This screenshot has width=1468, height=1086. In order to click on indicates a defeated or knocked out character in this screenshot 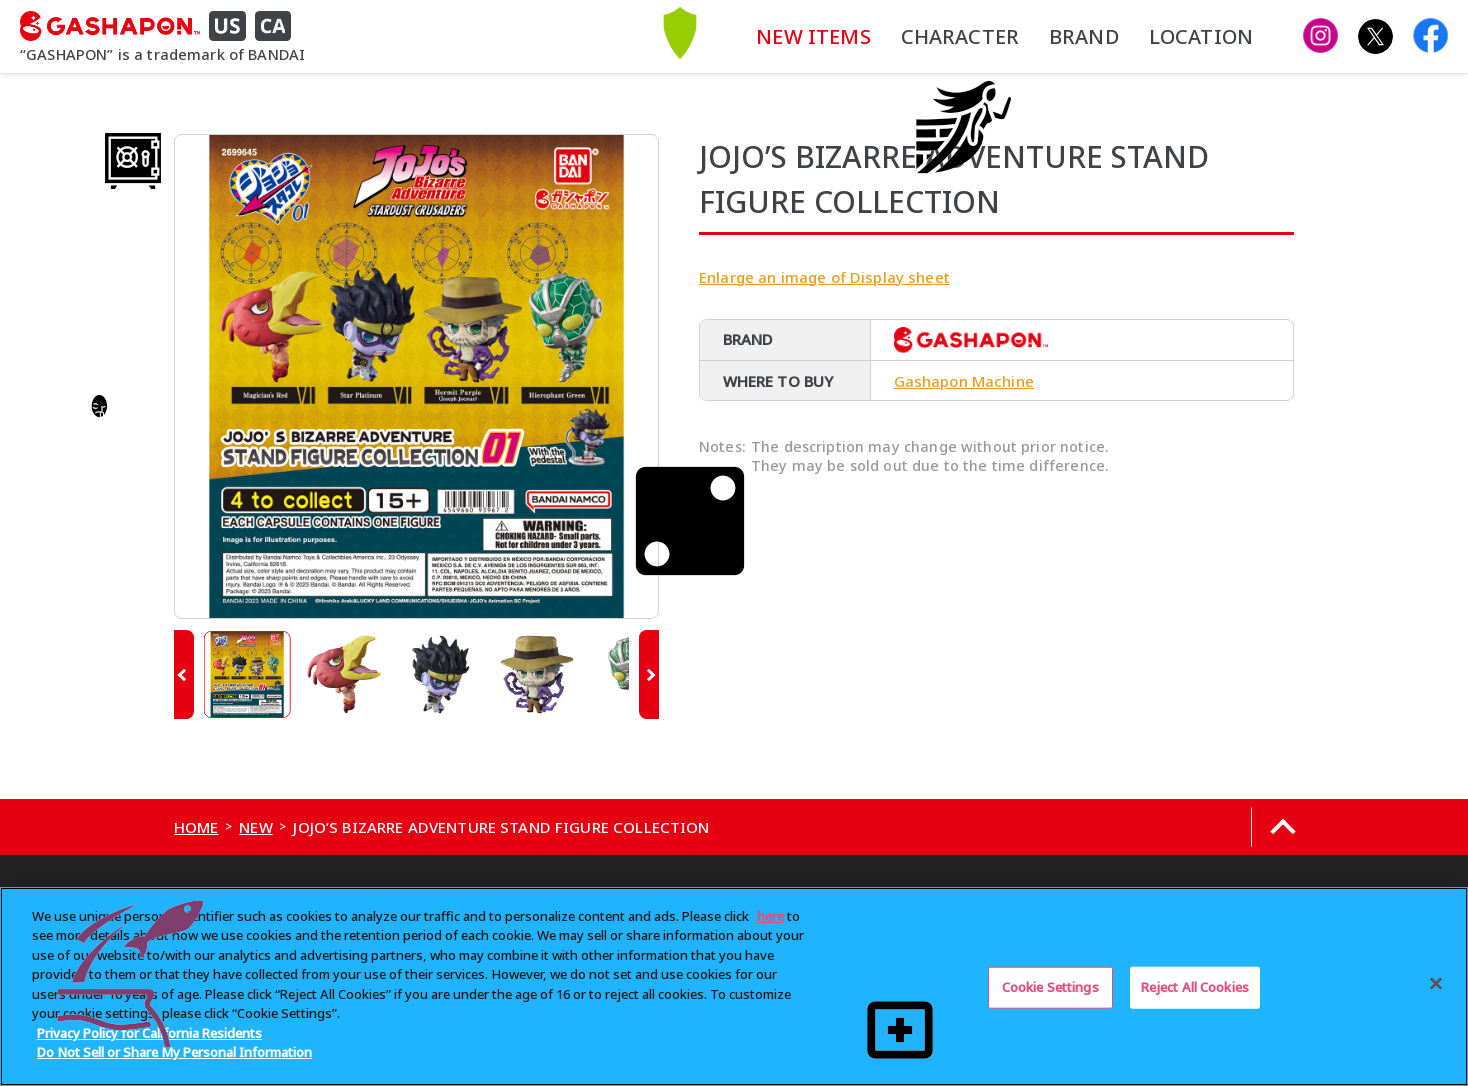, I will do `click(99, 406)`.